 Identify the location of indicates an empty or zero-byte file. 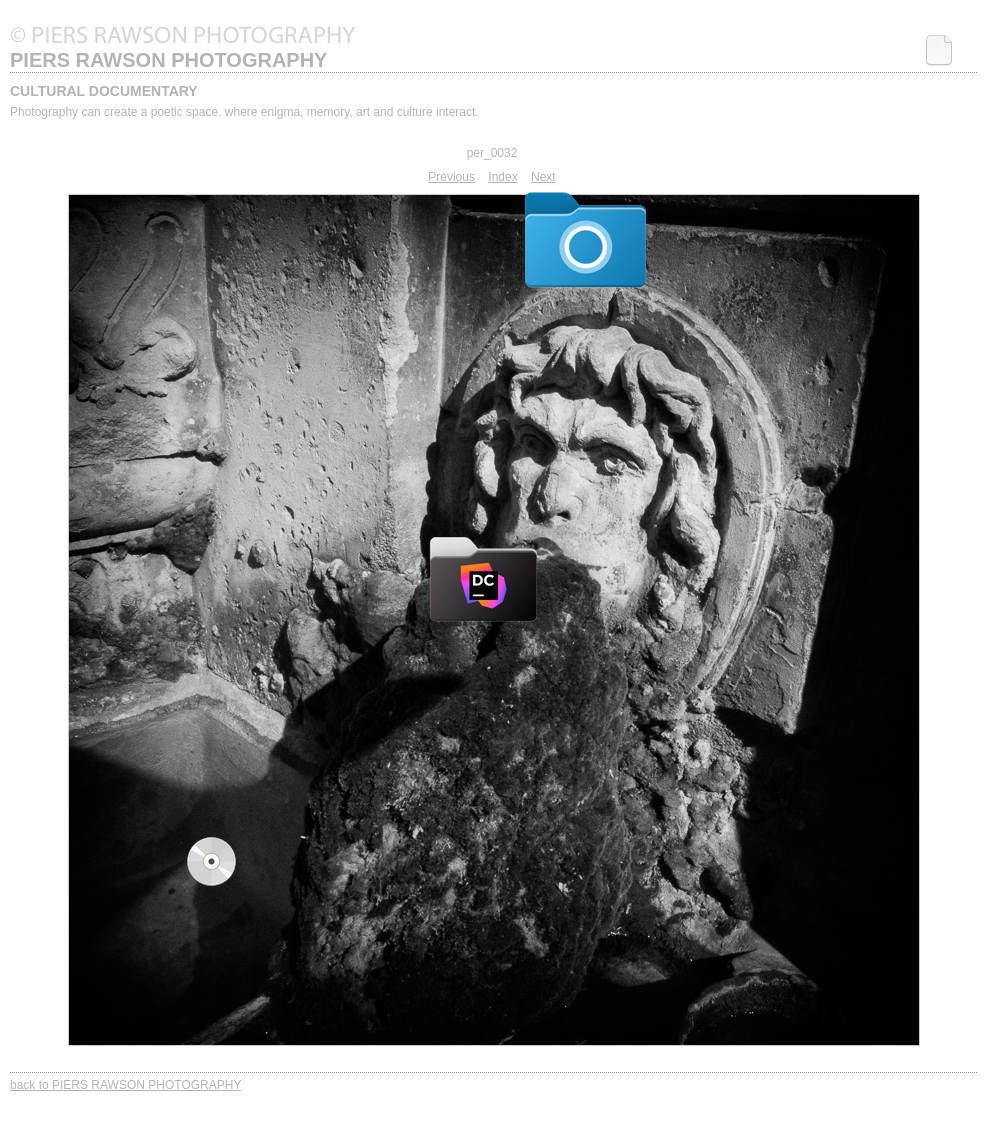
(939, 50).